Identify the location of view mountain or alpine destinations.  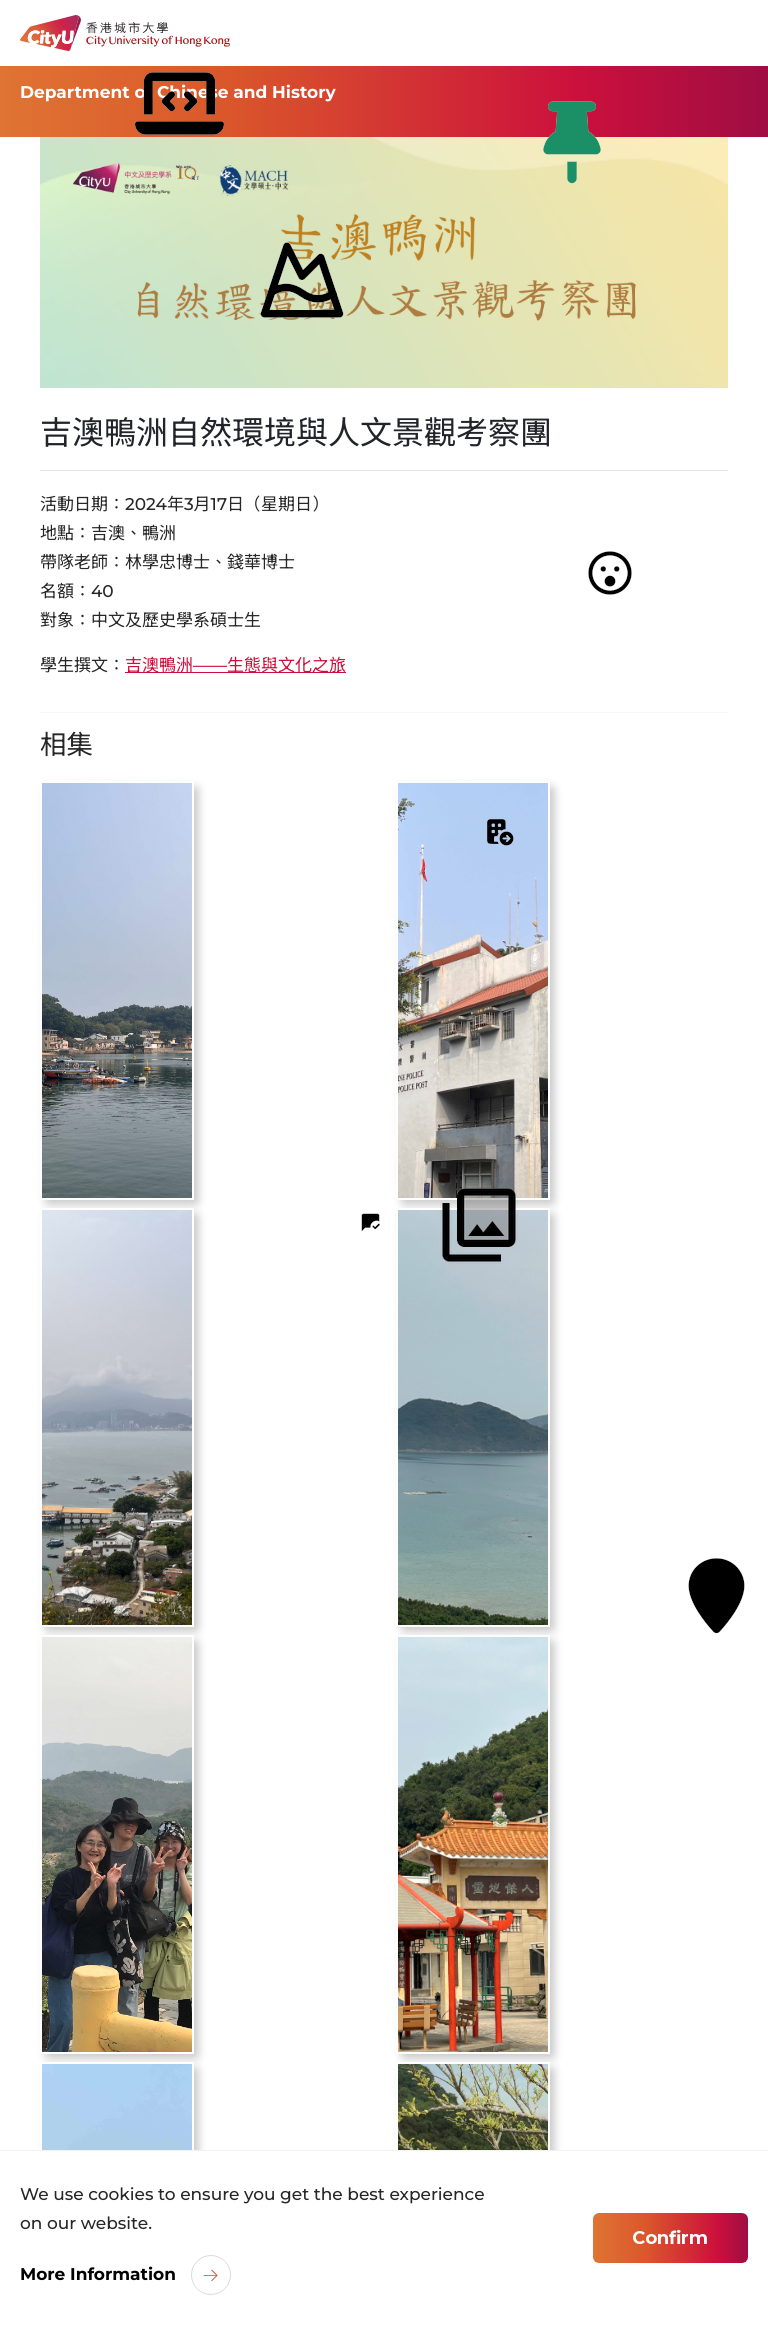
(302, 280).